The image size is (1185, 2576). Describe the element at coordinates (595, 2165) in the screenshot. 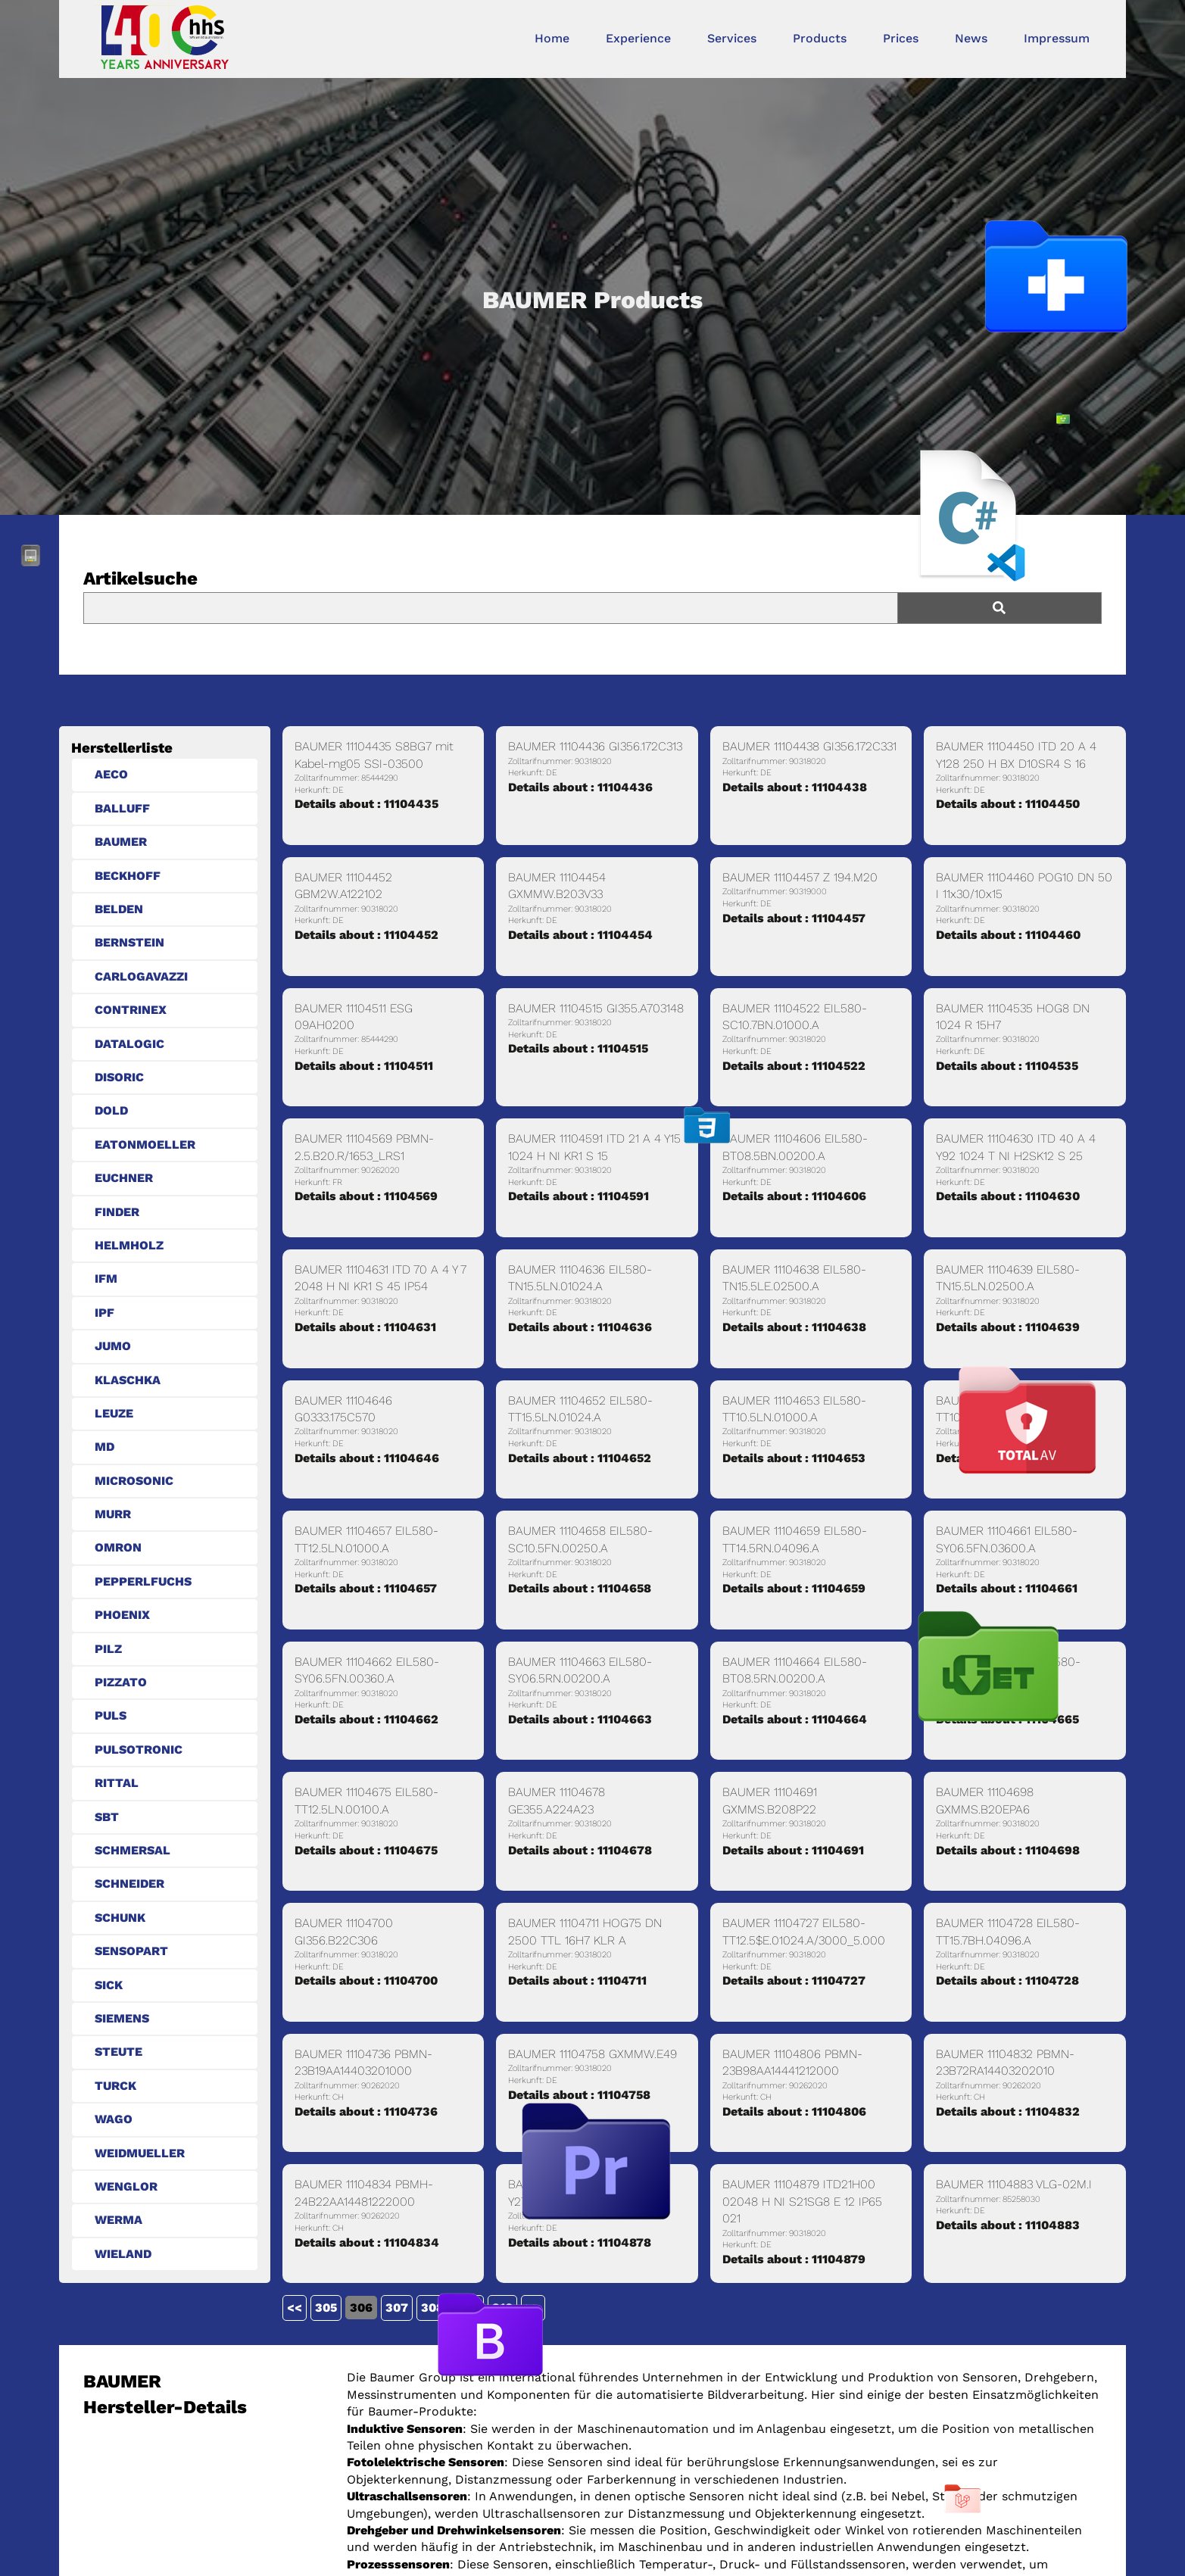

I see `open folder containing adobe premiere project files` at that location.